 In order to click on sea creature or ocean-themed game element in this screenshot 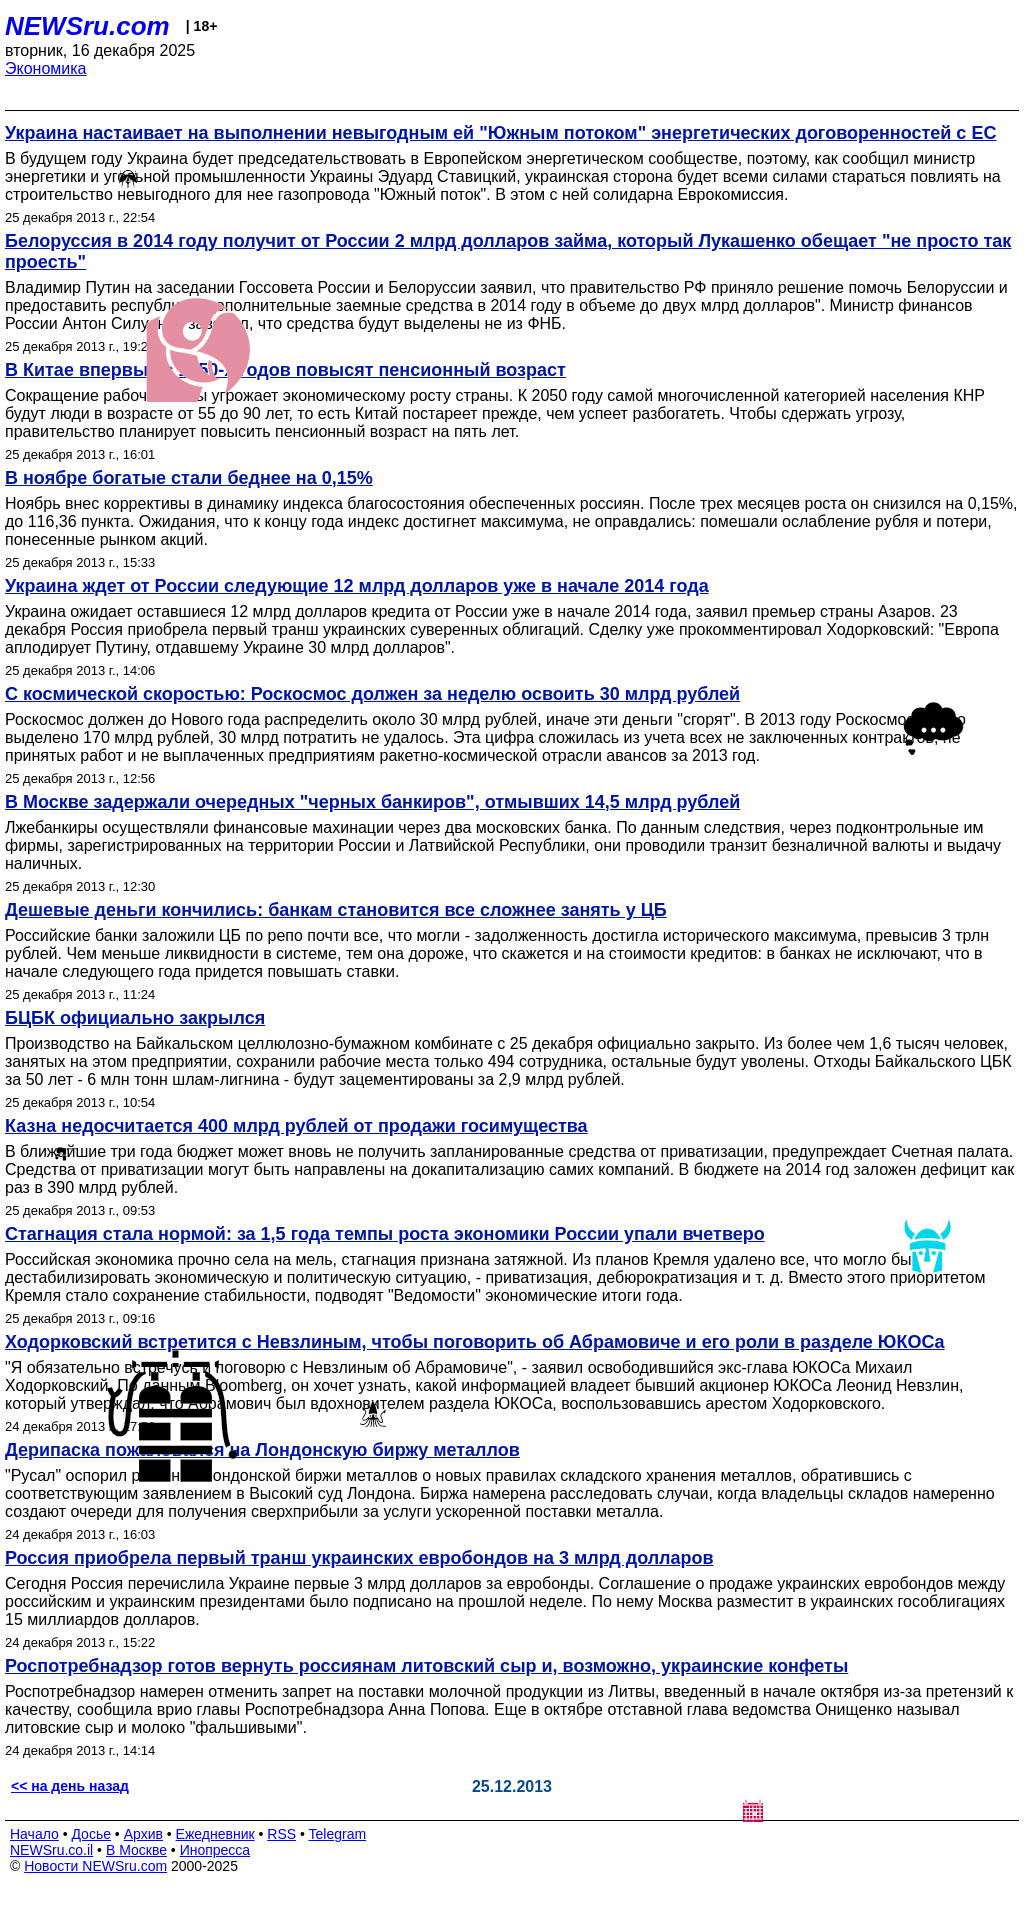, I will do `click(373, 1414)`.